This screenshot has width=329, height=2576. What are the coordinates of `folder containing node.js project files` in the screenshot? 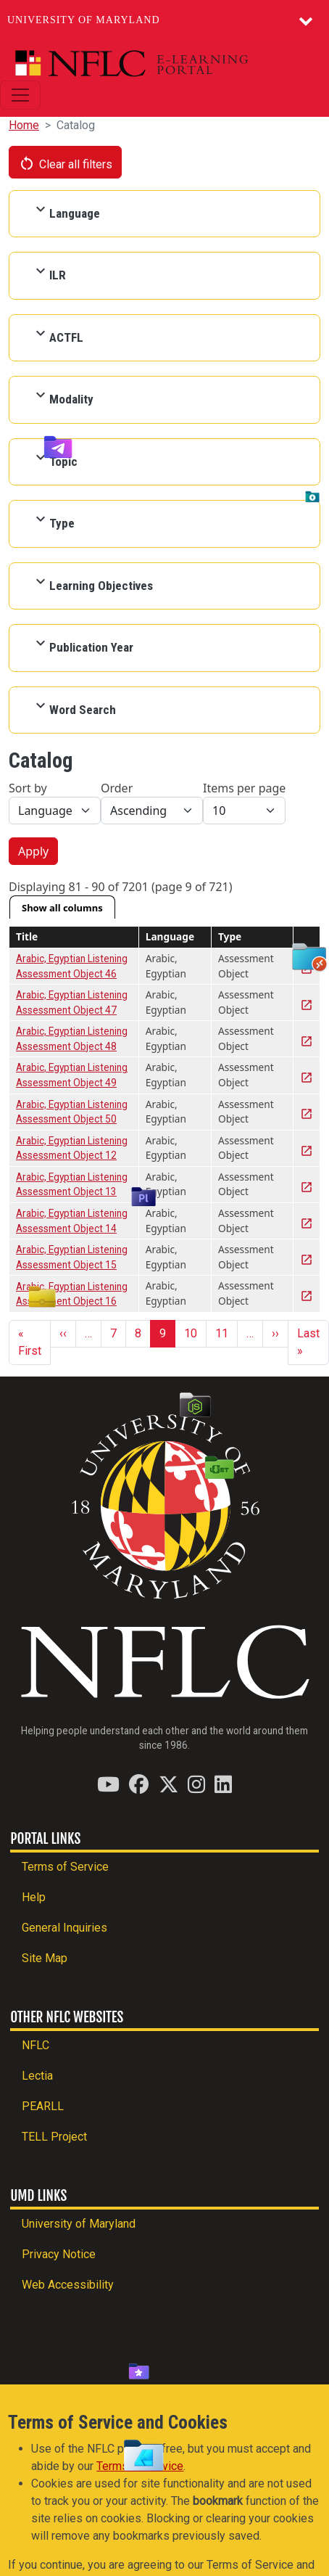 It's located at (195, 1406).